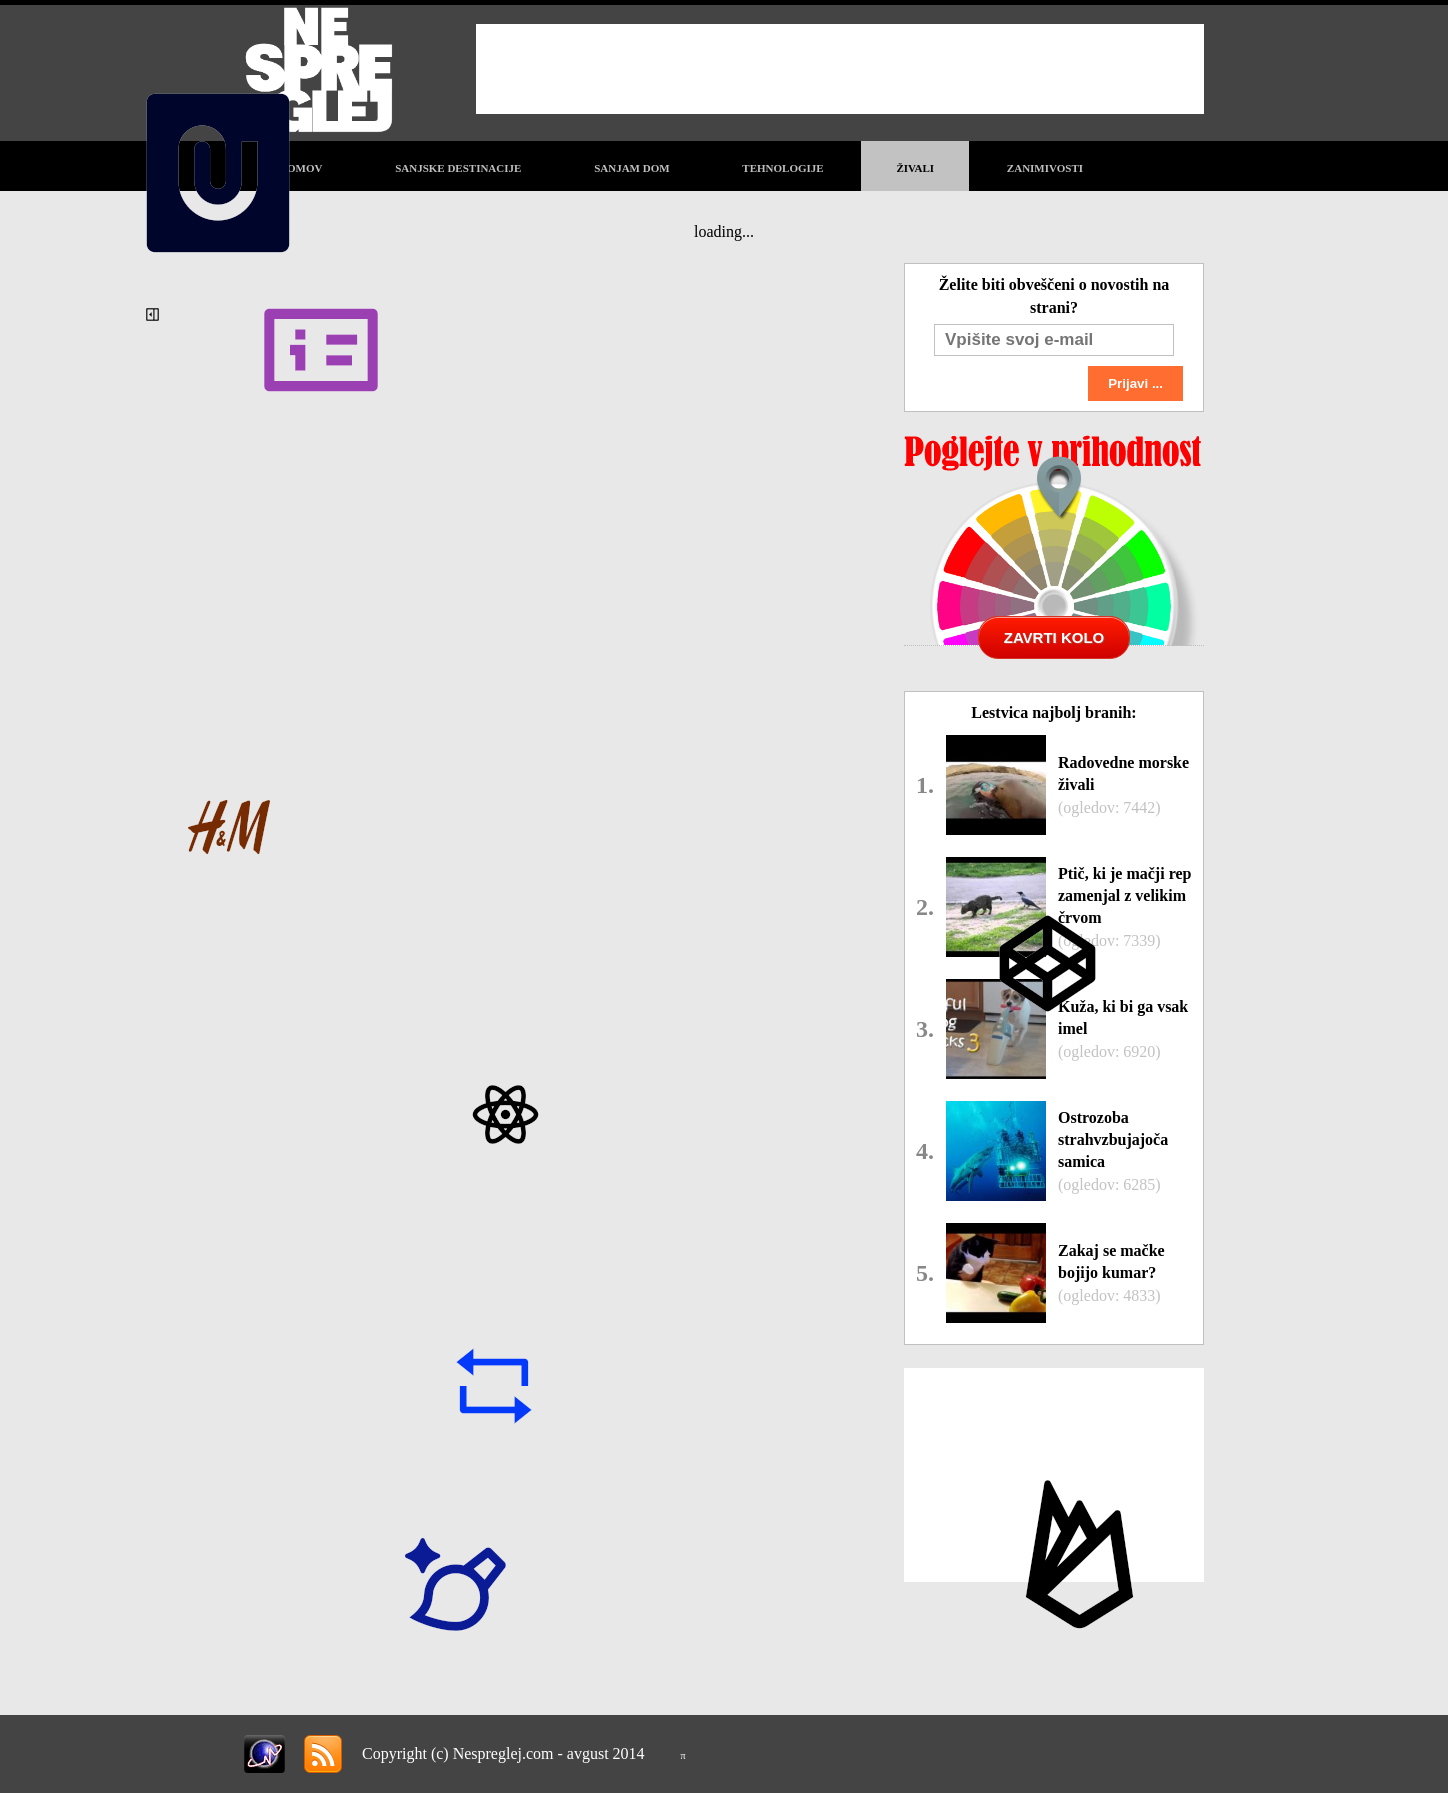 This screenshot has width=1448, height=1793. What do you see at coordinates (321, 350) in the screenshot?
I see `view contact or business card details` at bounding box center [321, 350].